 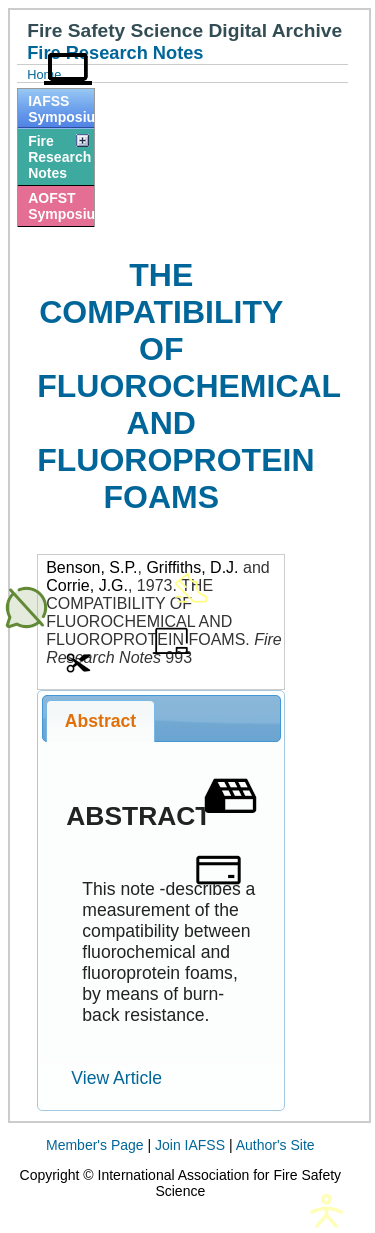 I want to click on view user profile, so click(x=326, y=1211).